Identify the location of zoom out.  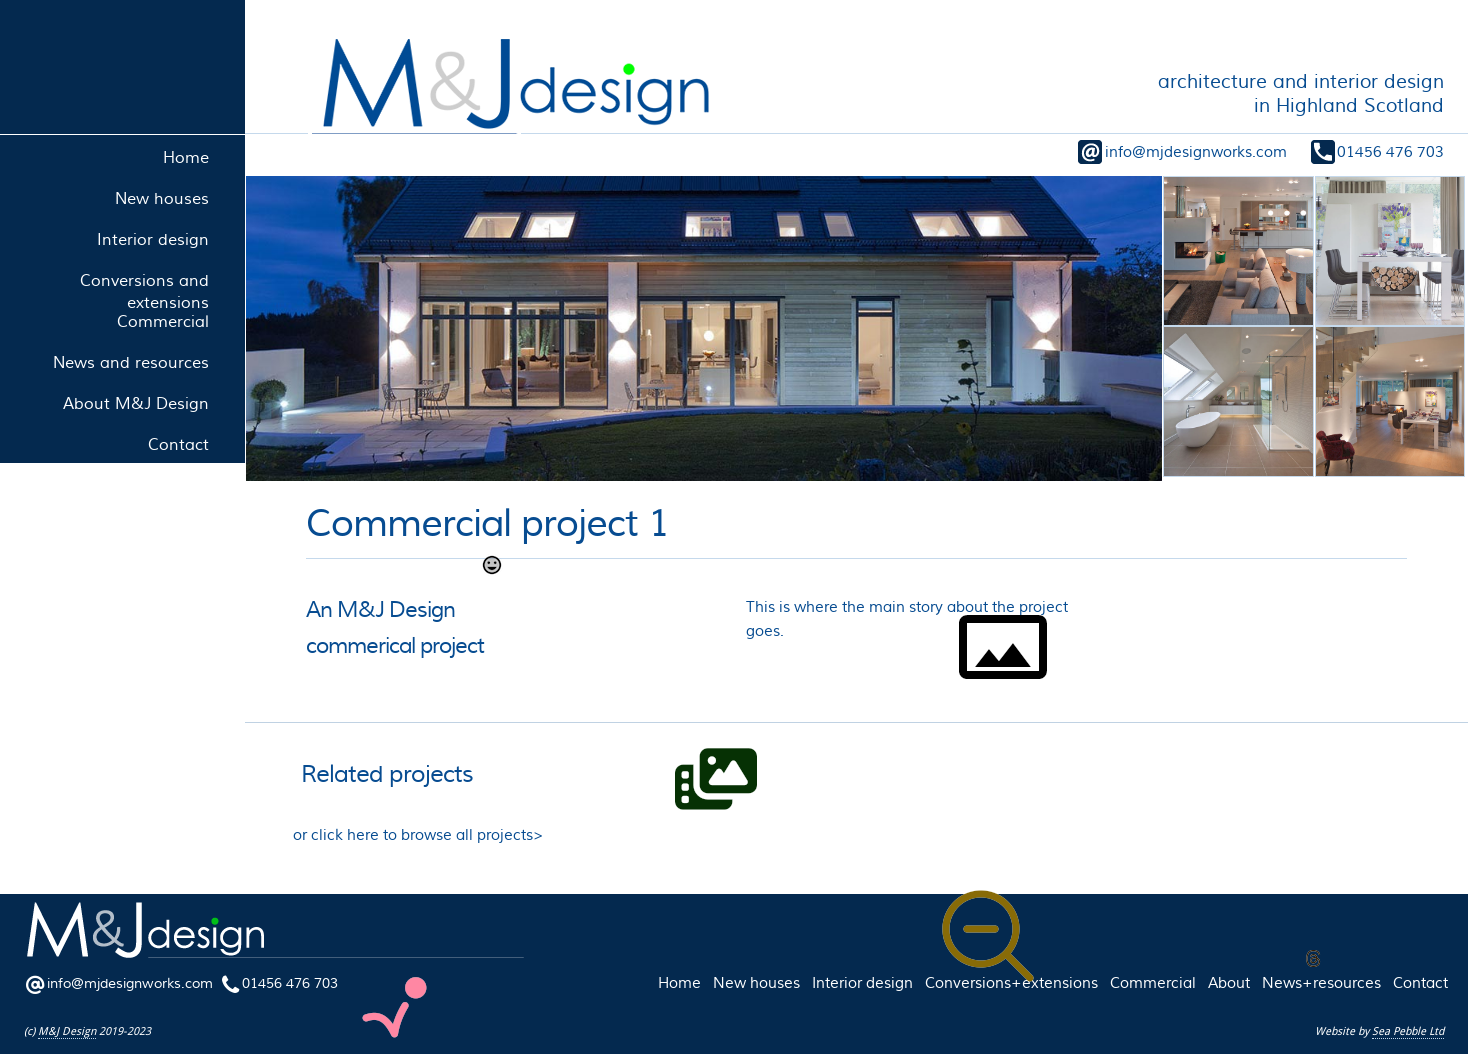
(988, 936).